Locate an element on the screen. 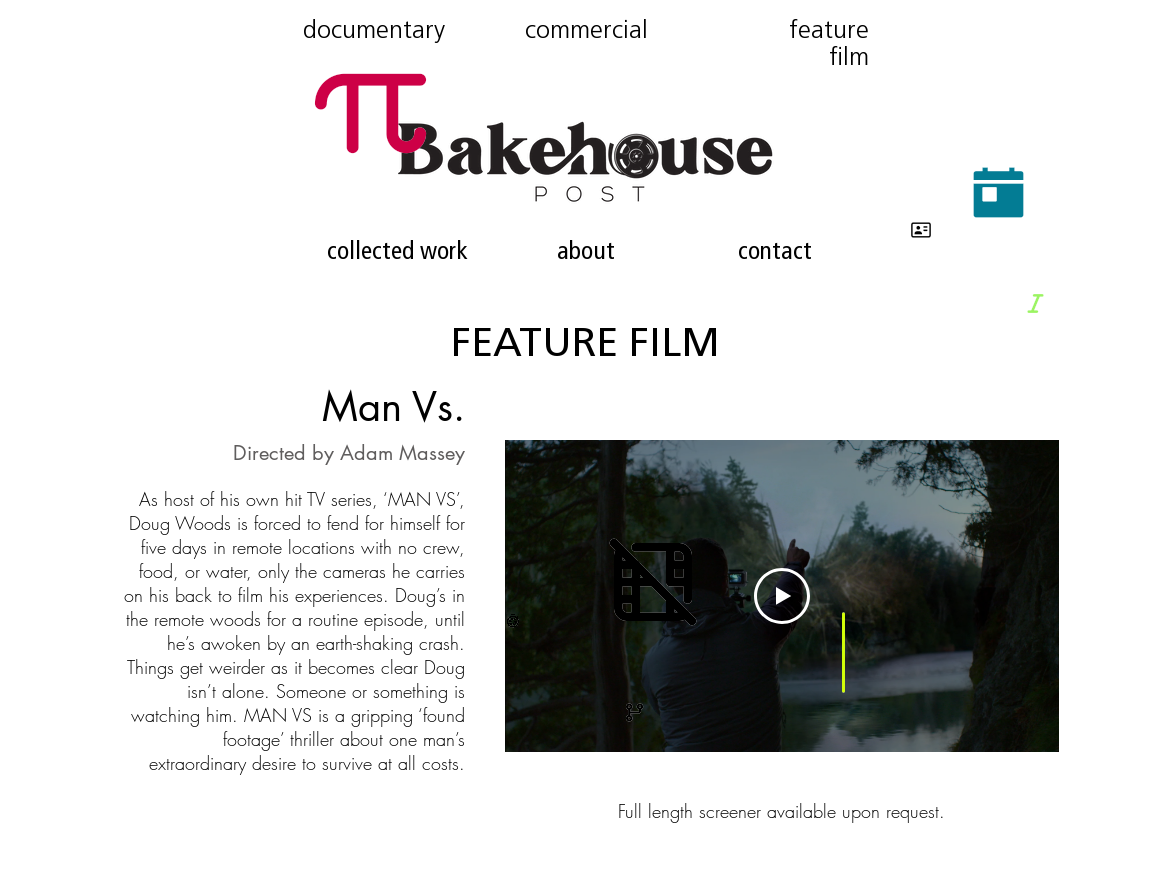 This screenshot has height=877, width=1171. view repository branches is located at coordinates (633, 712).